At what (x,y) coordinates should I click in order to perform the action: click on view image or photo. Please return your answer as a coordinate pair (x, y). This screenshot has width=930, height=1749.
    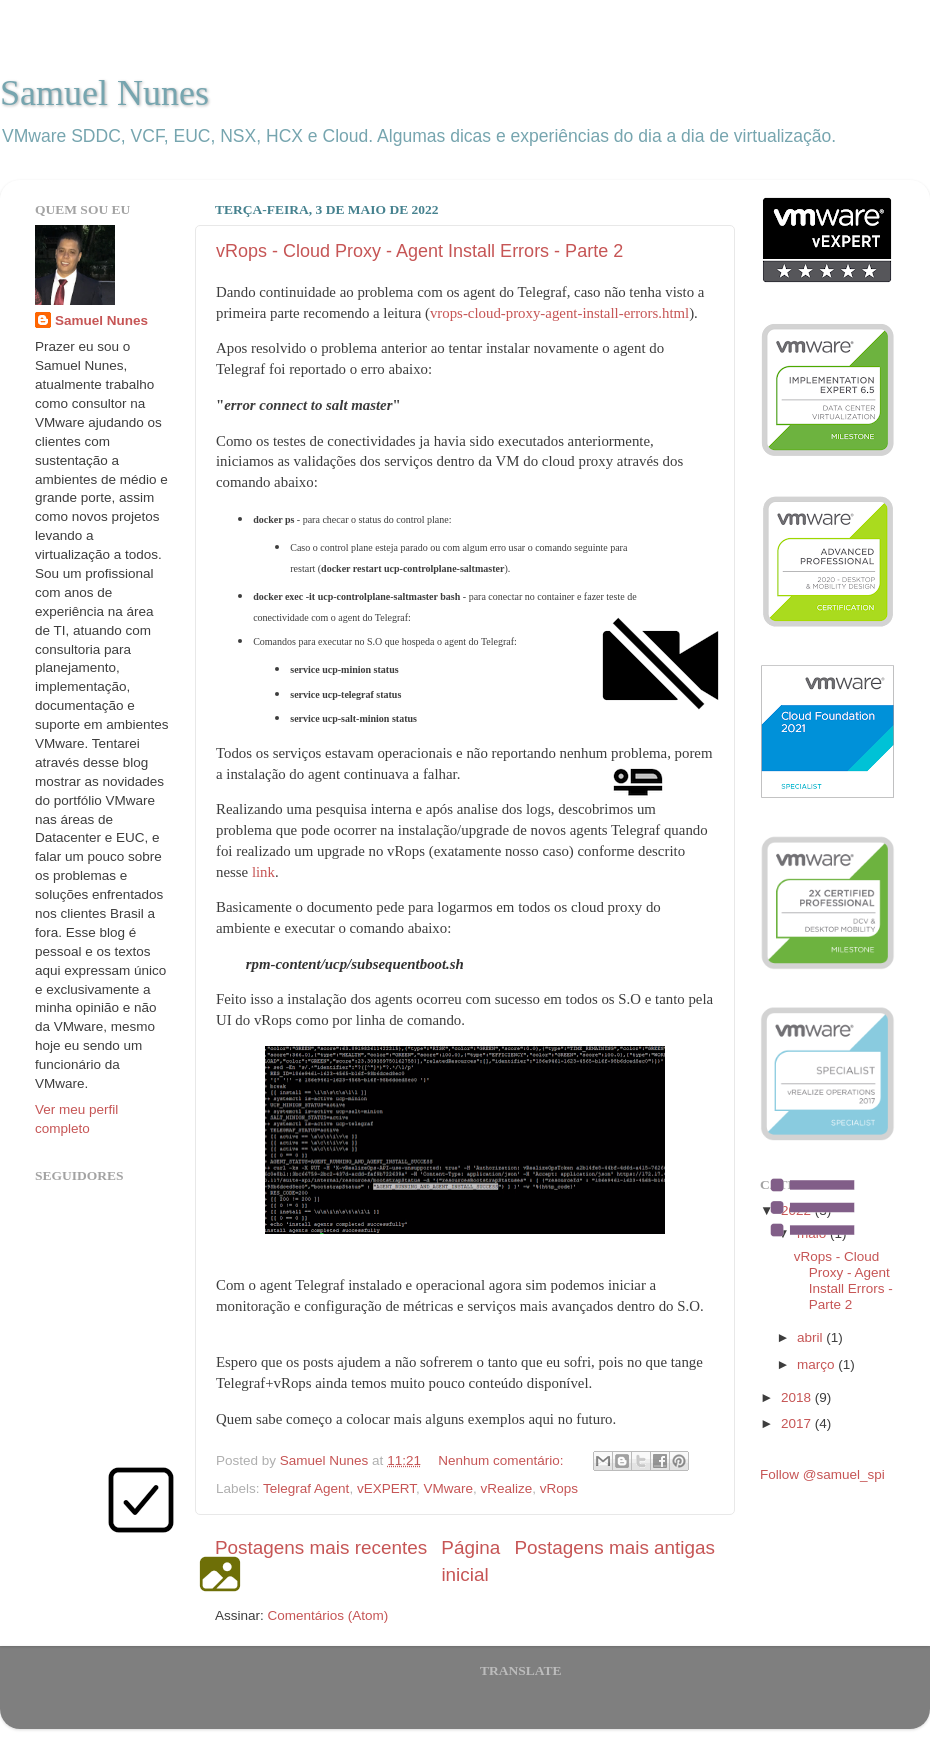
    Looking at the image, I should click on (220, 1574).